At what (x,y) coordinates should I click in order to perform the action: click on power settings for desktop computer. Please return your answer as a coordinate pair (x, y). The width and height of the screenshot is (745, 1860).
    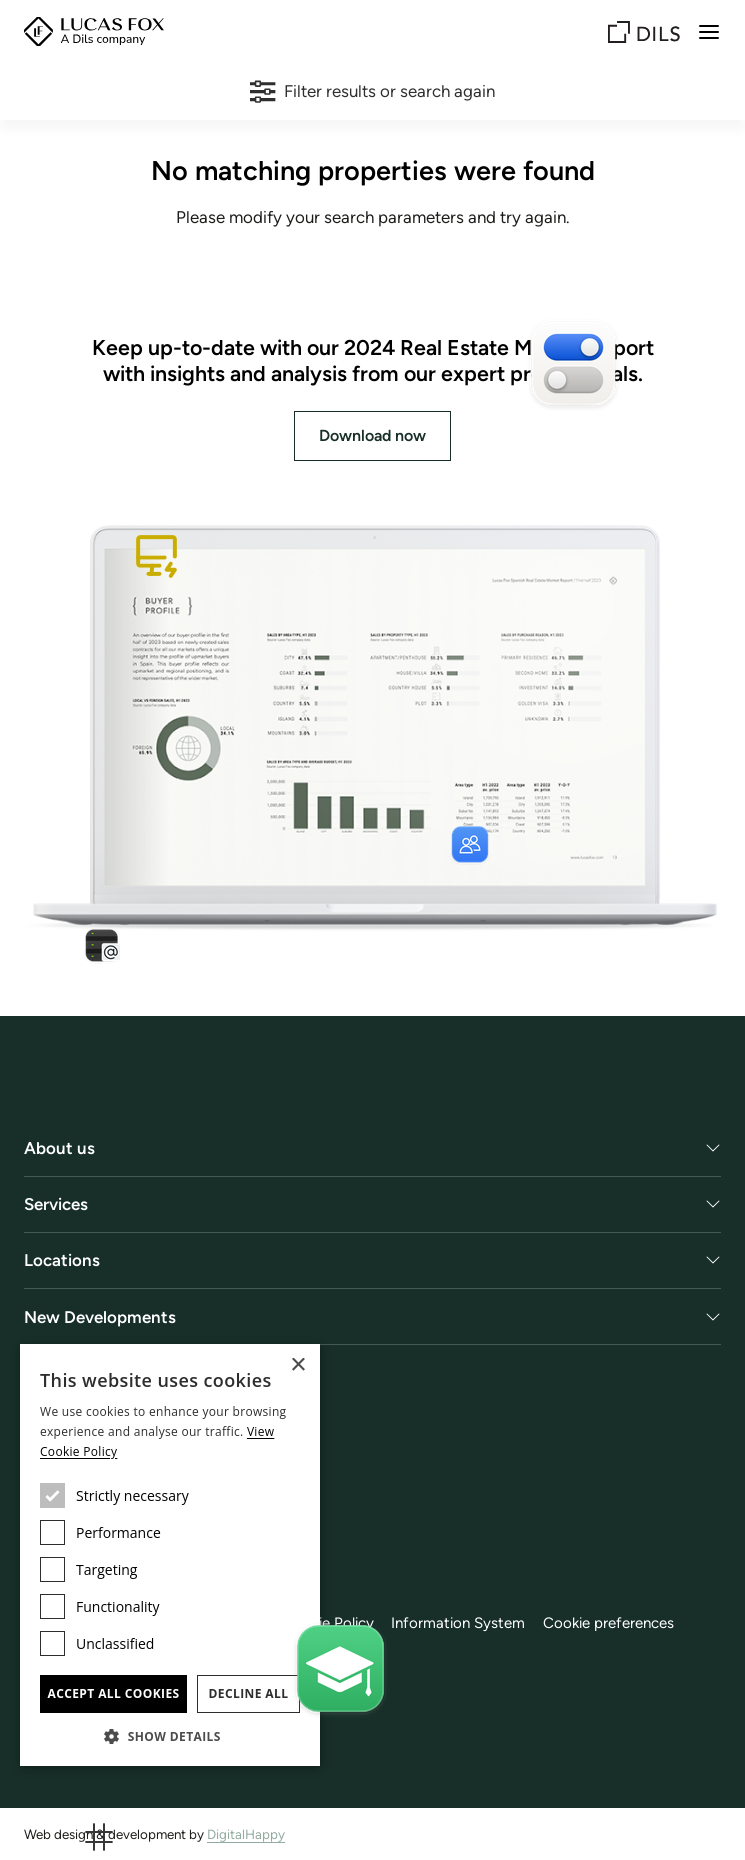
    Looking at the image, I should click on (156, 555).